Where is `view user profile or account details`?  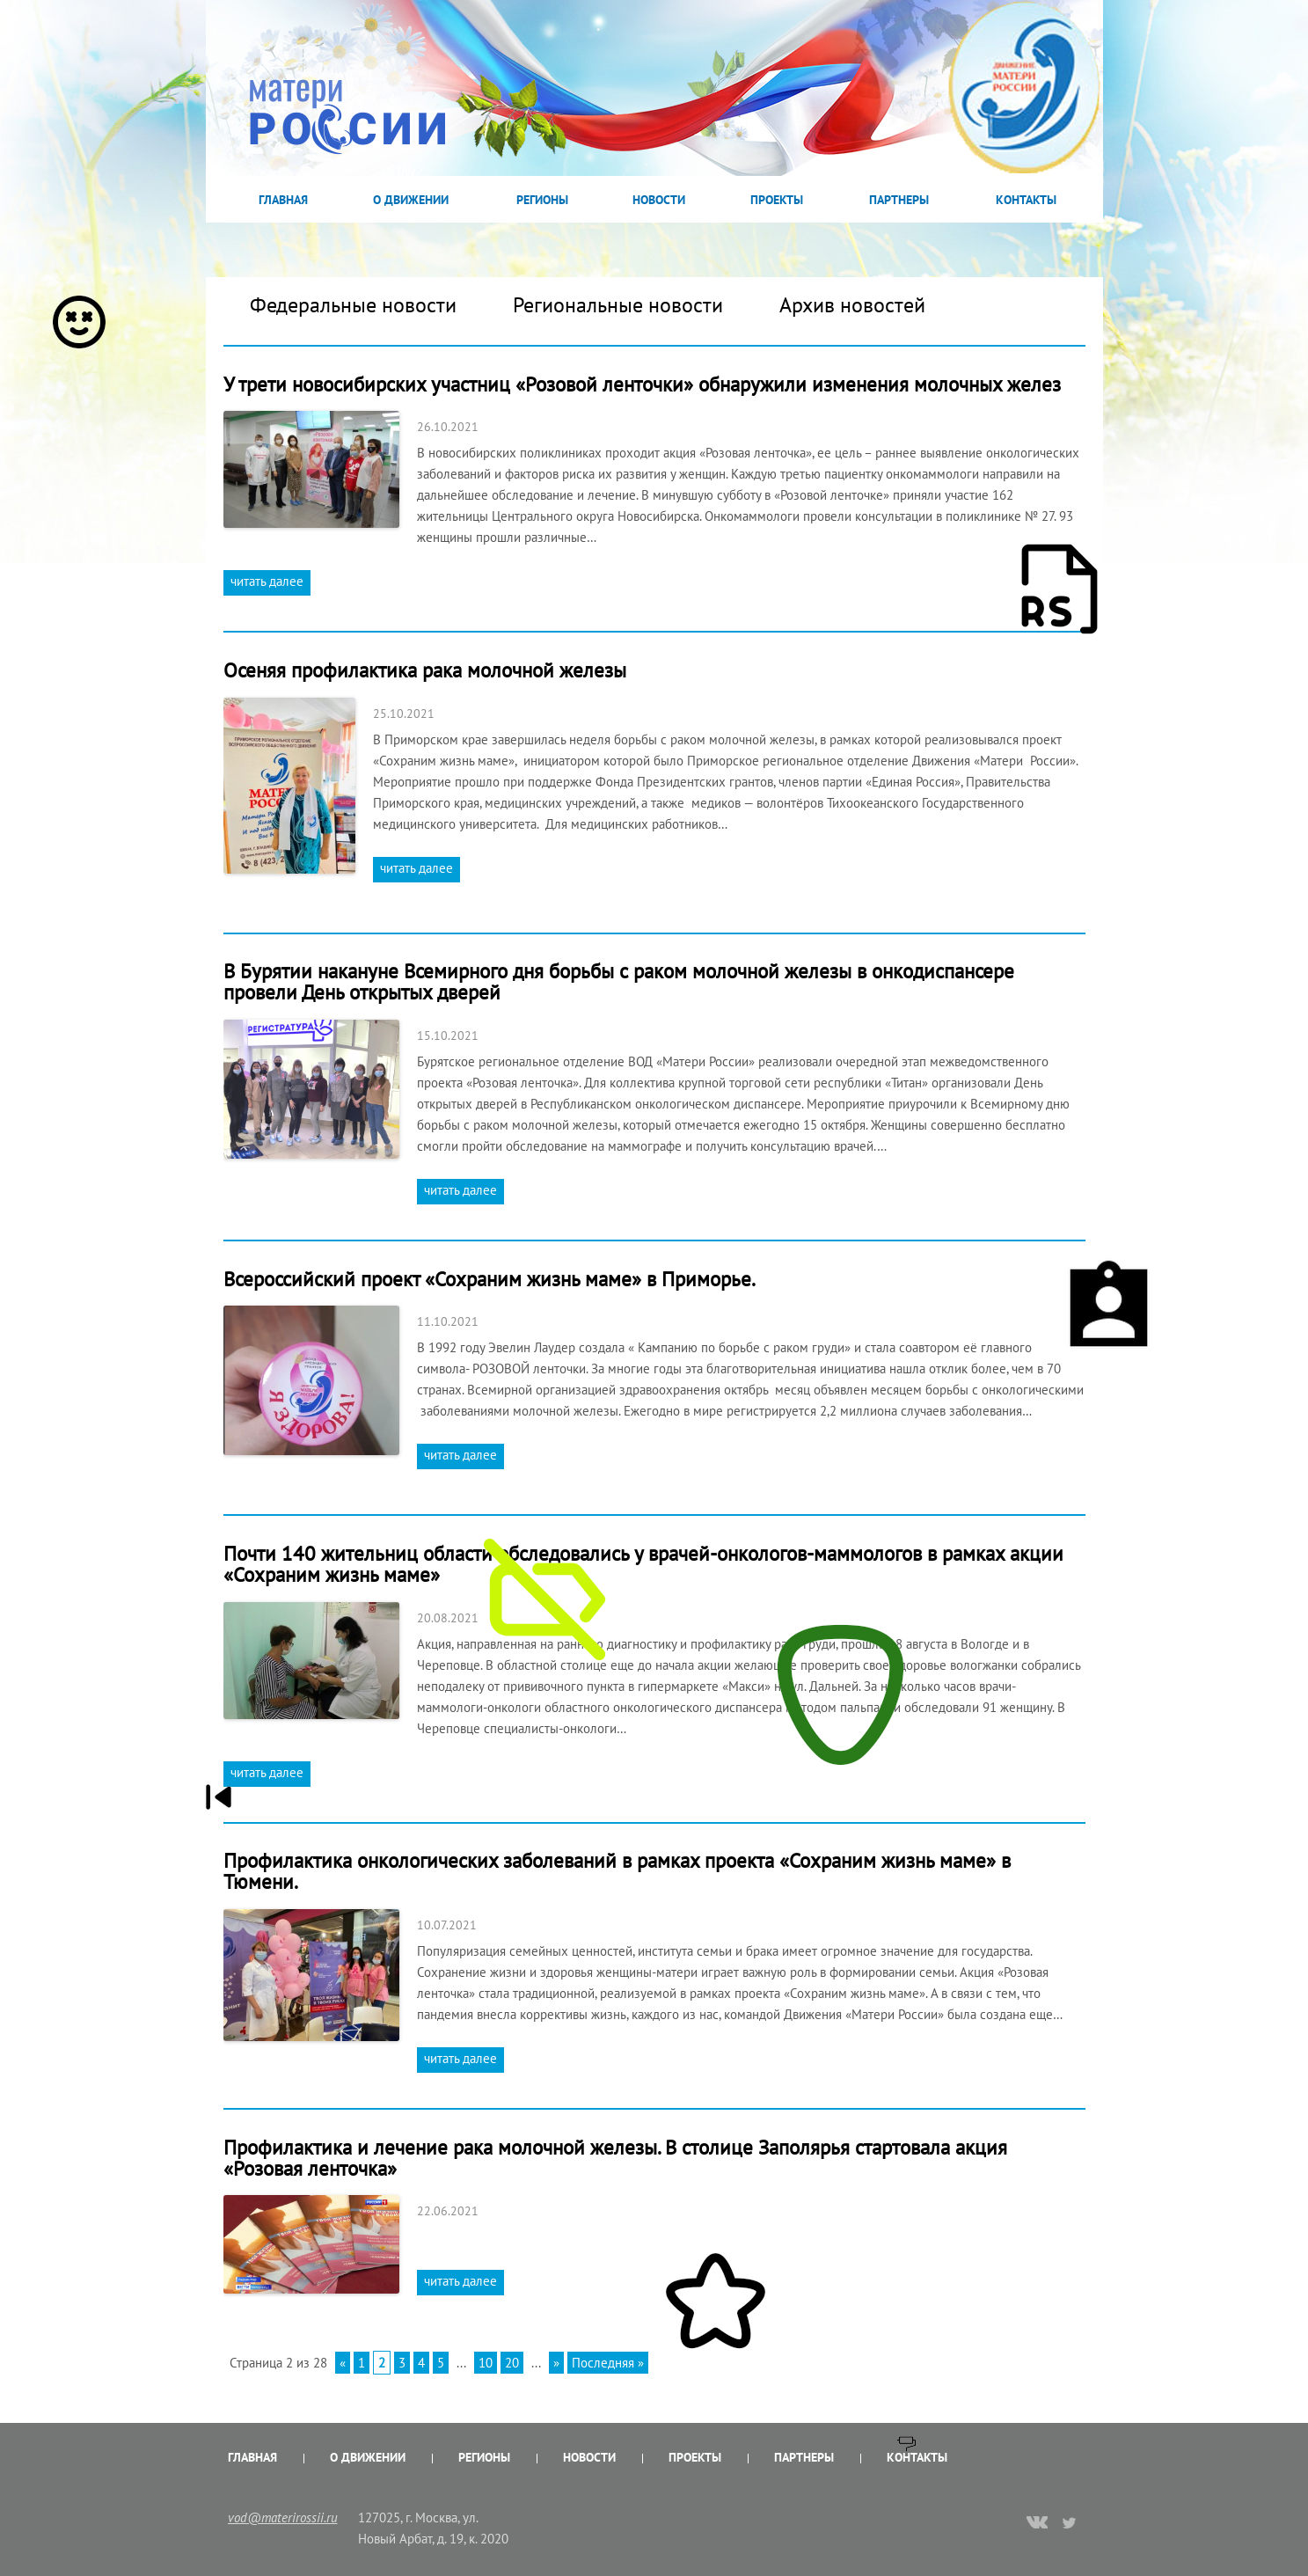
view user profile or account details is located at coordinates (1108, 1307).